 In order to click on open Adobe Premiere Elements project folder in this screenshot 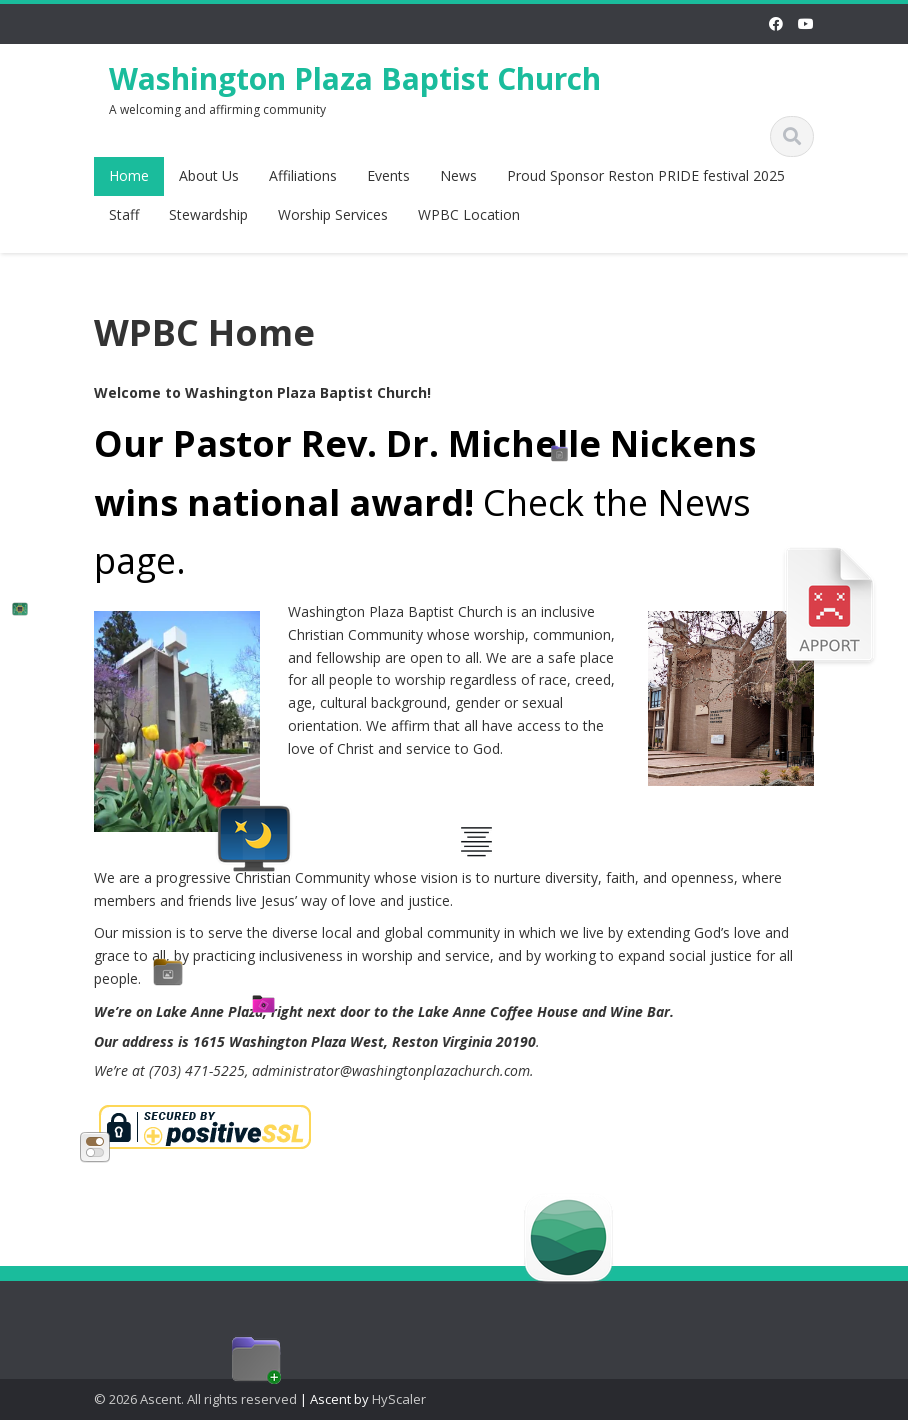, I will do `click(263, 1004)`.